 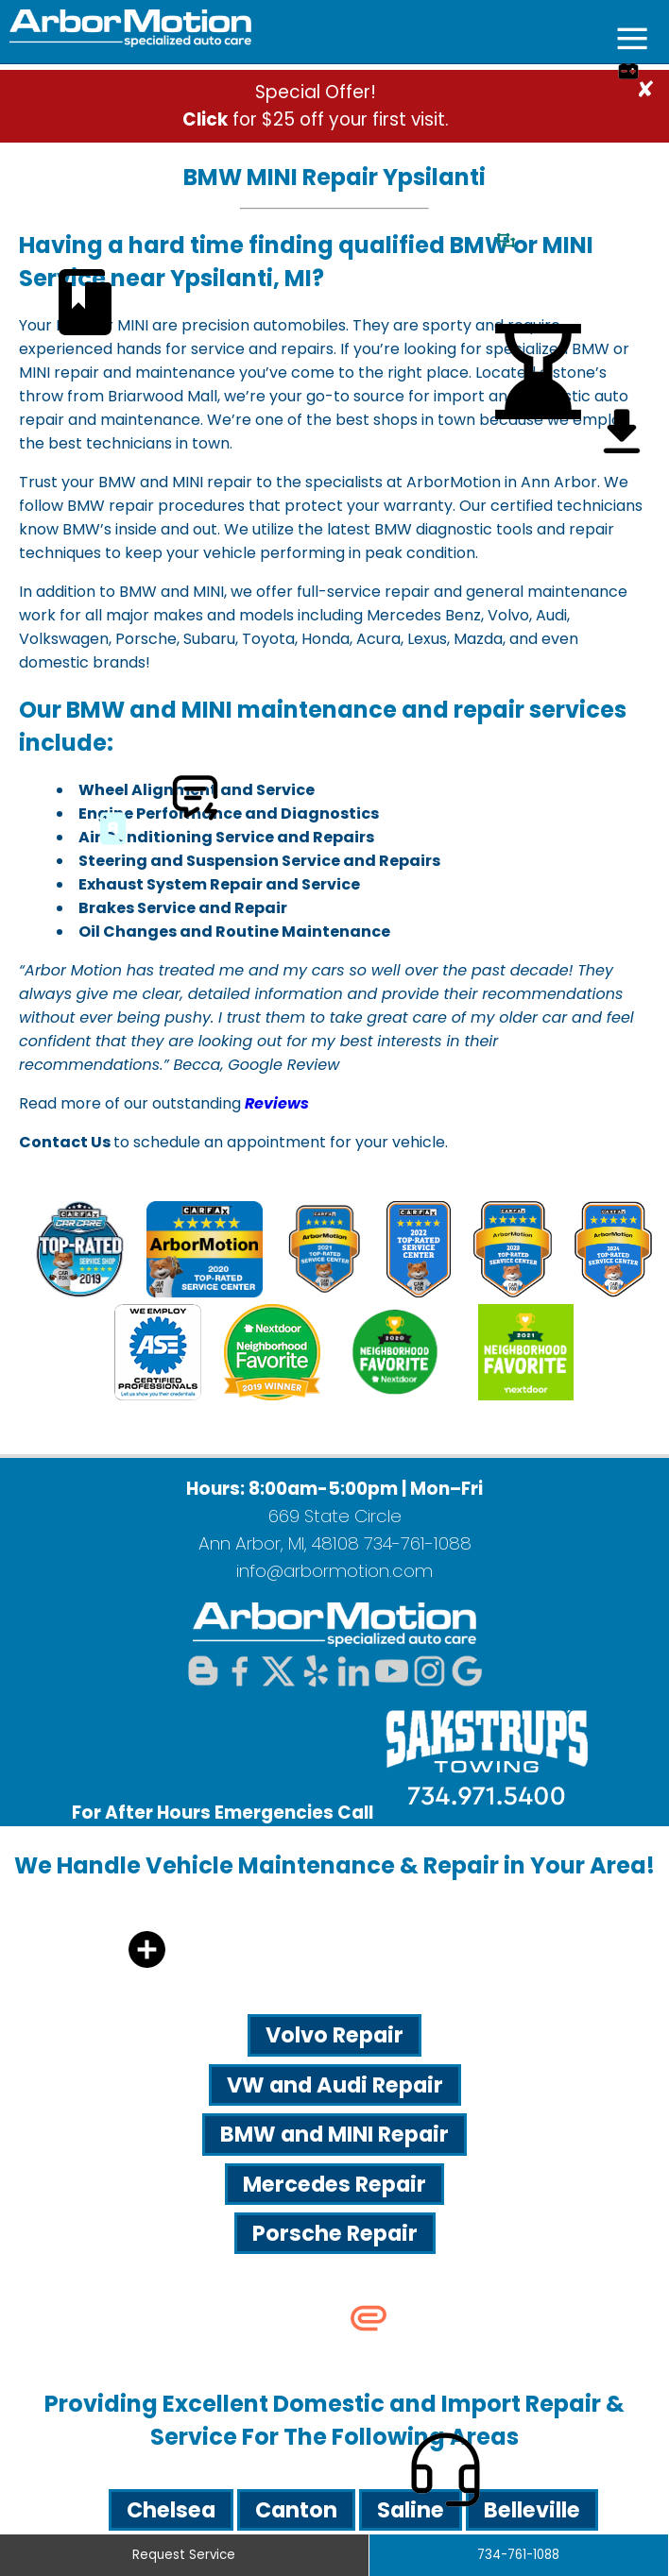 What do you see at coordinates (538, 371) in the screenshot?
I see `indicates loading or processing in progress` at bounding box center [538, 371].